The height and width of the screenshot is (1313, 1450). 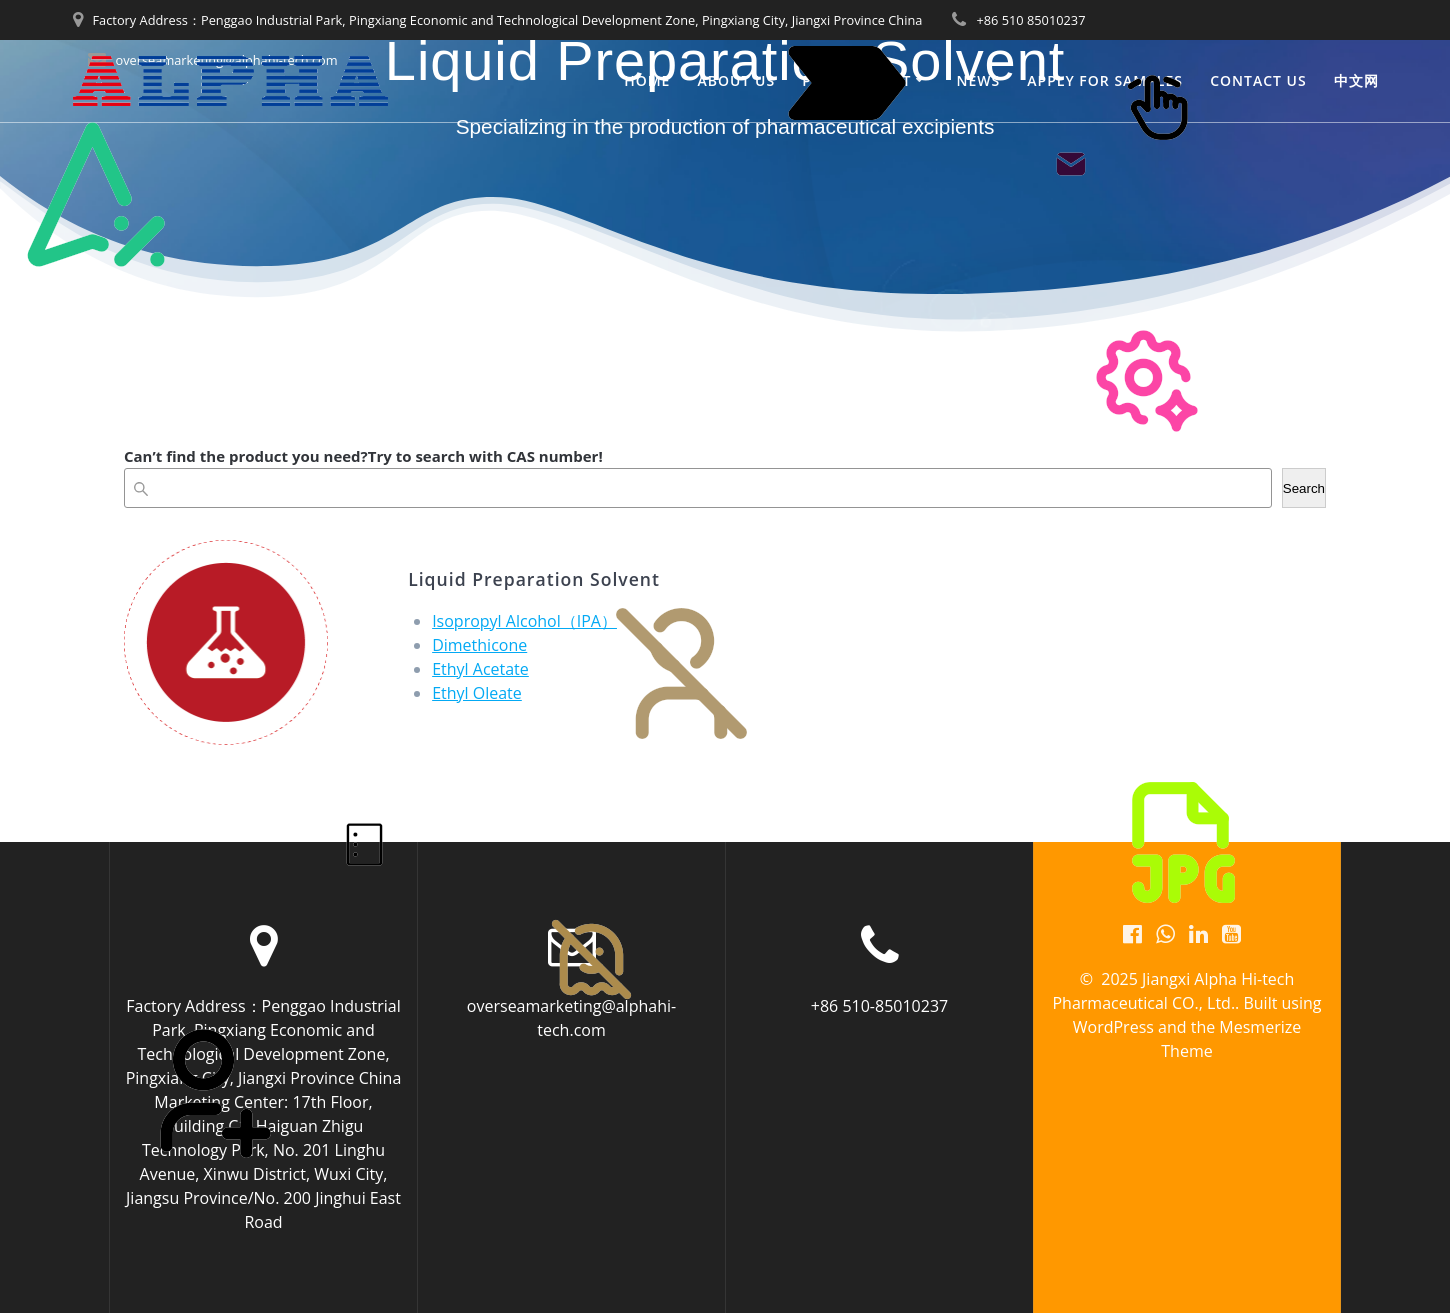 What do you see at coordinates (1160, 106) in the screenshot?
I see `drag to move or reposition an element` at bounding box center [1160, 106].